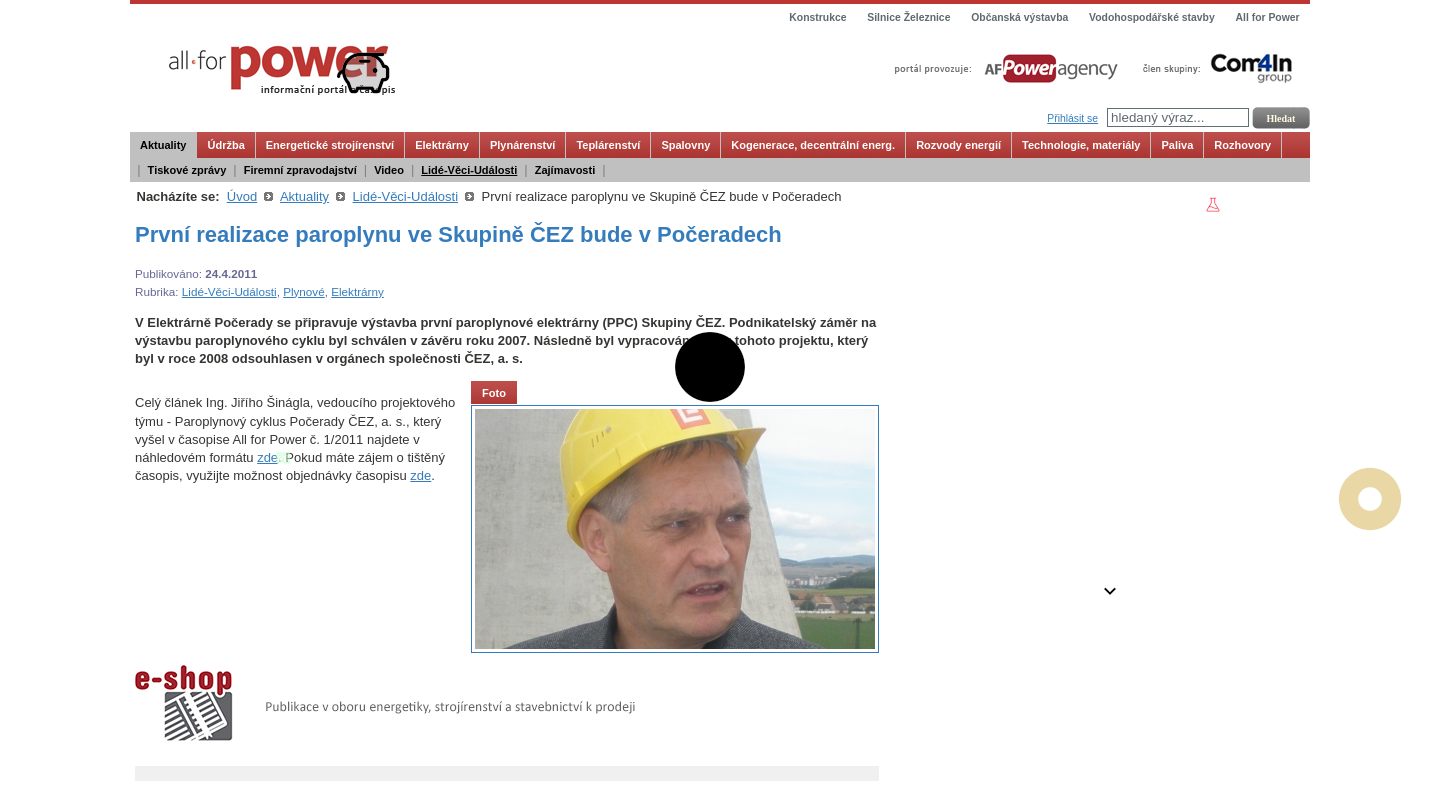  I want to click on access savings or budget features, so click(364, 73).